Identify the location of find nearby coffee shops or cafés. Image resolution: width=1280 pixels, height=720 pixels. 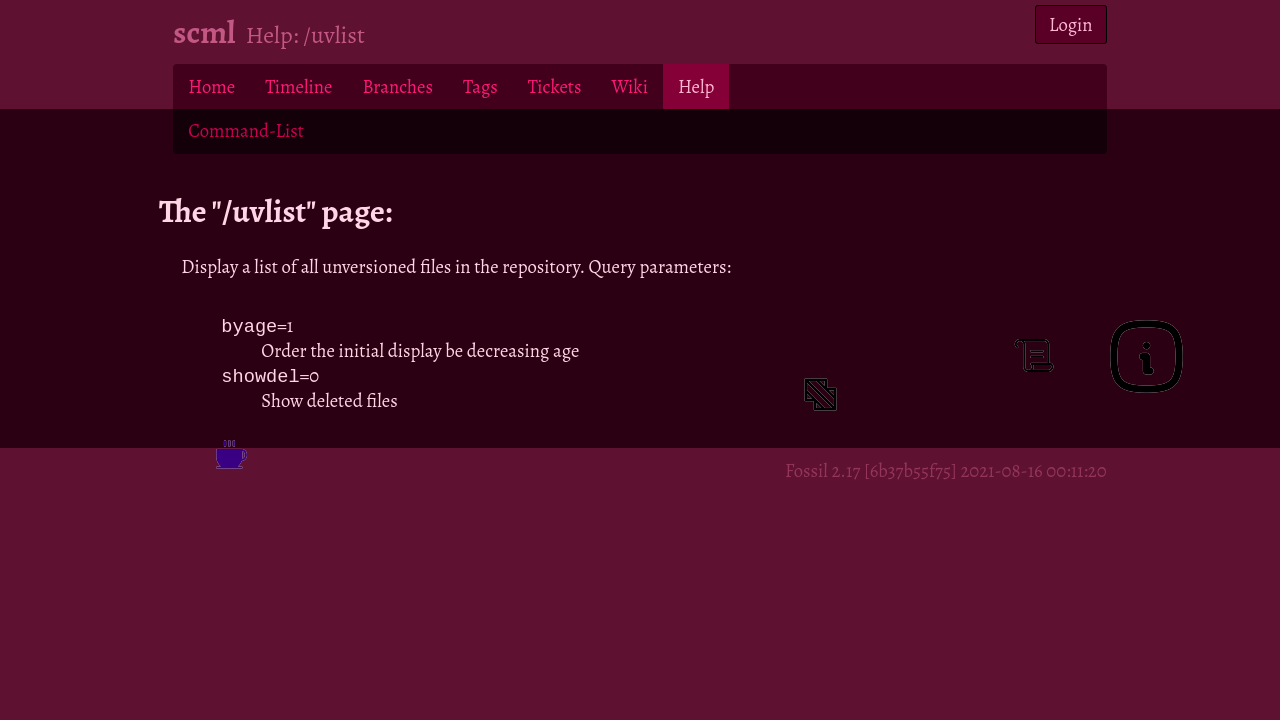
(230, 455).